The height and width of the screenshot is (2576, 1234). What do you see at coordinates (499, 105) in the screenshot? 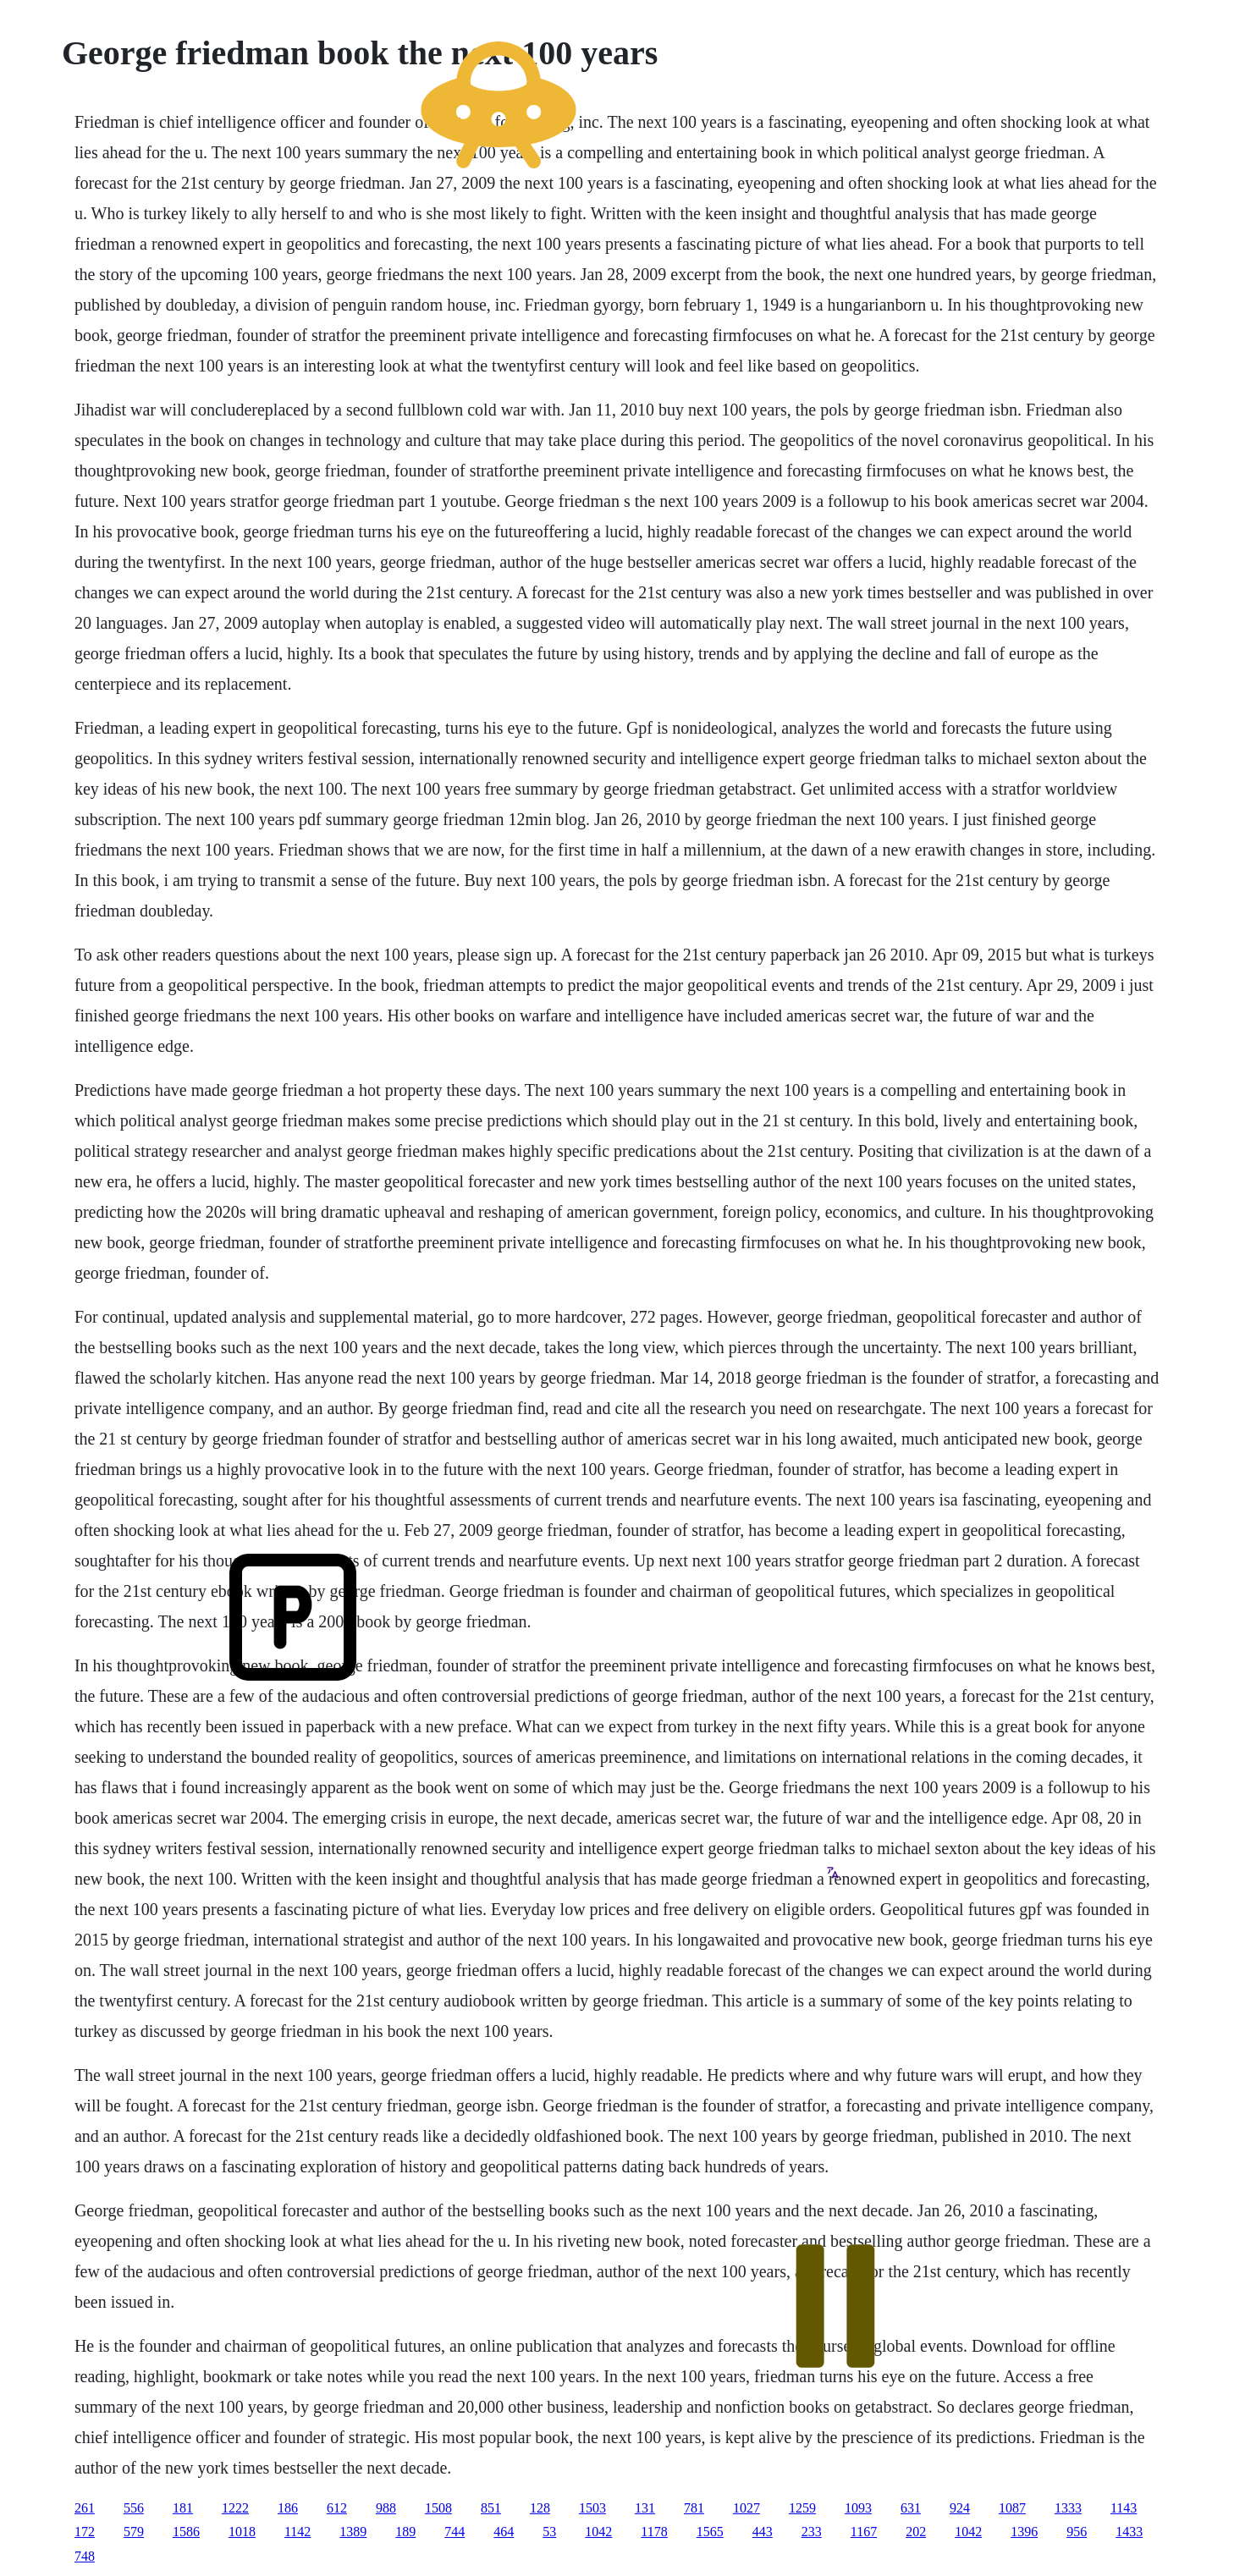
I see `access sci-fi or space-themed content` at bounding box center [499, 105].